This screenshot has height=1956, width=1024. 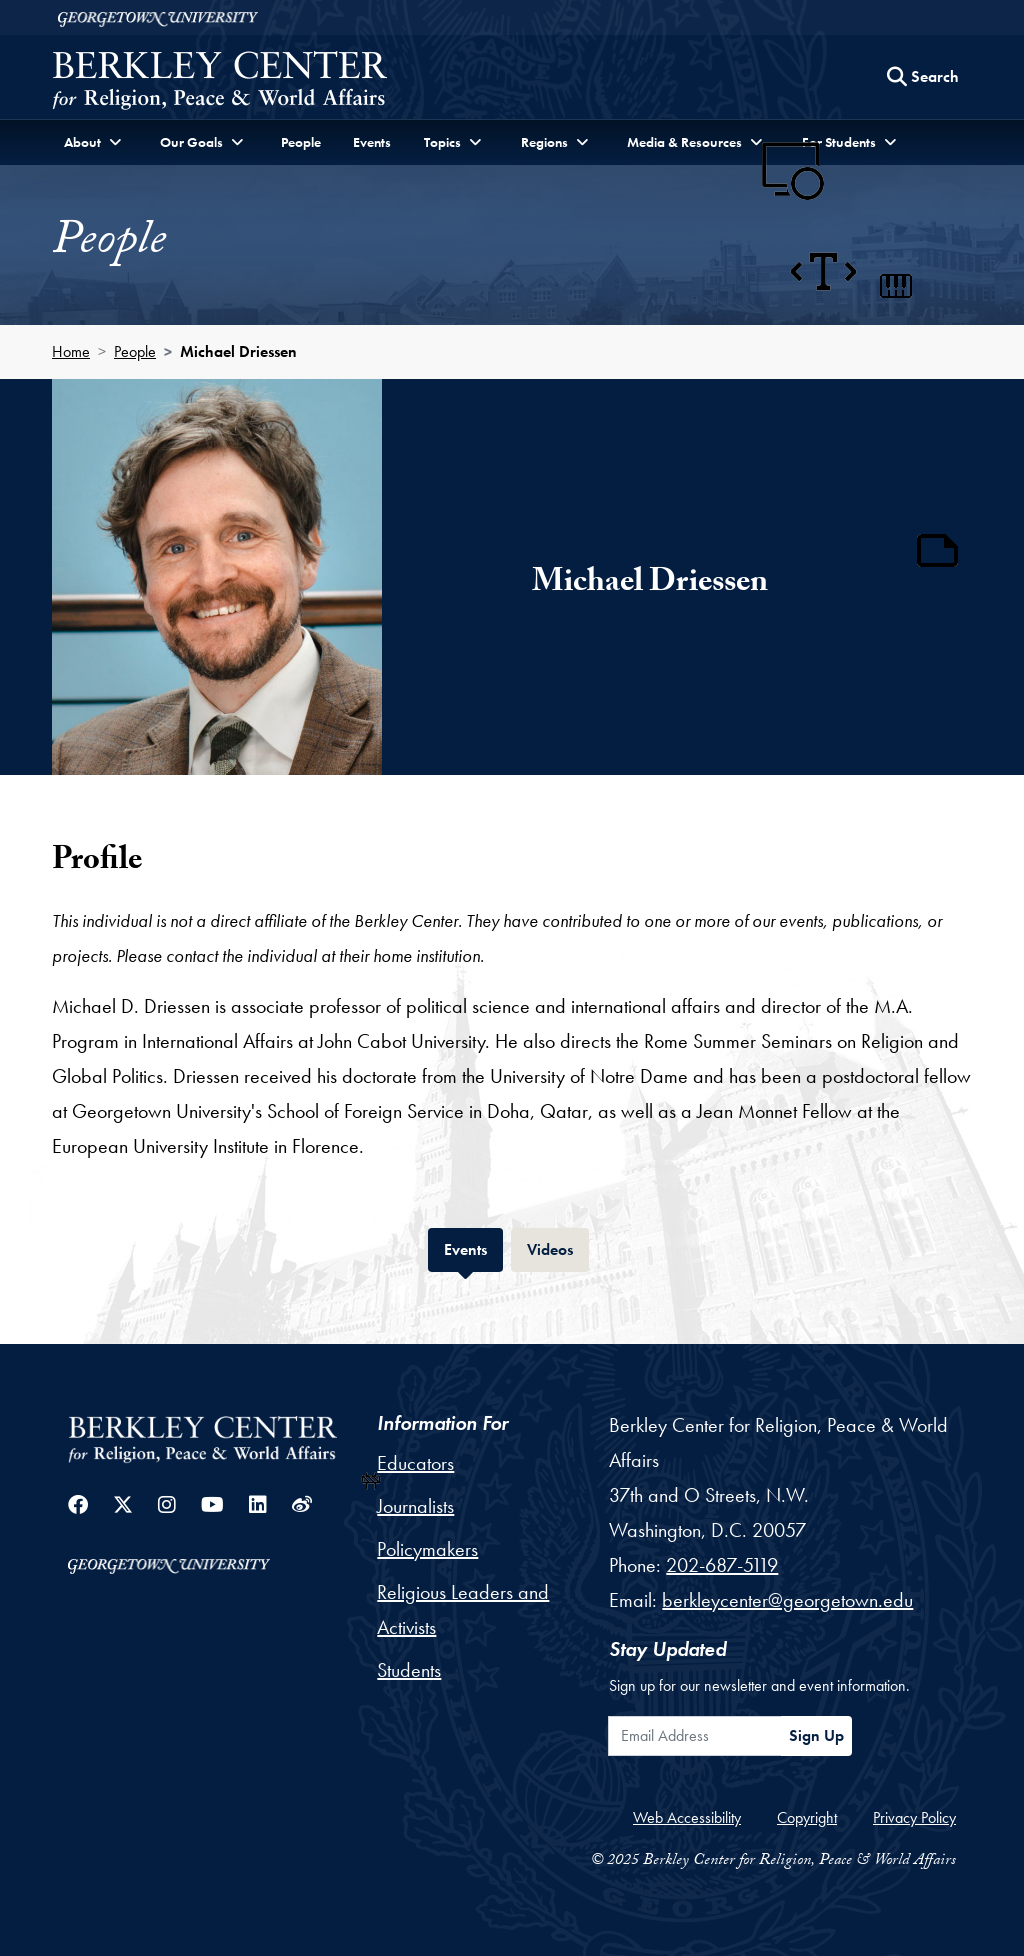 What do you see at coordinates (937, 550) in the screenshot?
I see `create a new note` at bounding box center [937, 550].